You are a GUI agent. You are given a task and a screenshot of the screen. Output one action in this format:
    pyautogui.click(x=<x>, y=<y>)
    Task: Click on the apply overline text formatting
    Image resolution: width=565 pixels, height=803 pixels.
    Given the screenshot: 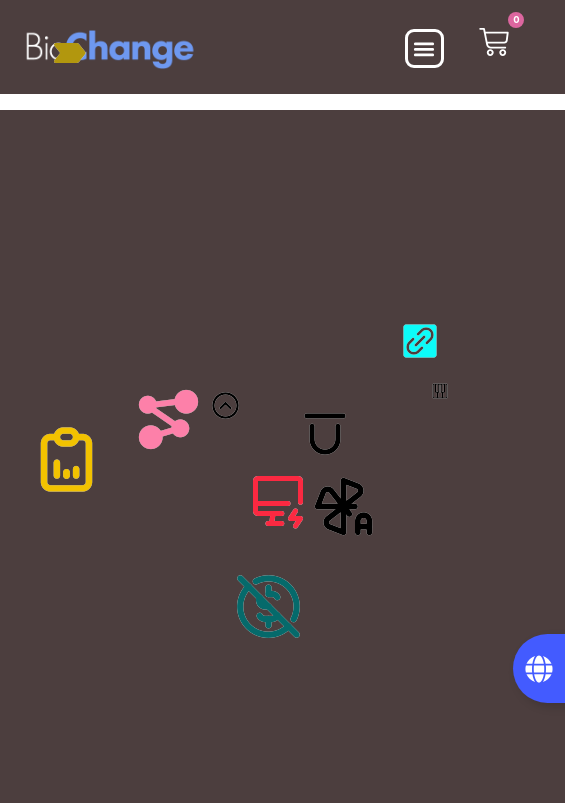 What is the action you would take?
    pyautogui.click(x=325, y=434)
    